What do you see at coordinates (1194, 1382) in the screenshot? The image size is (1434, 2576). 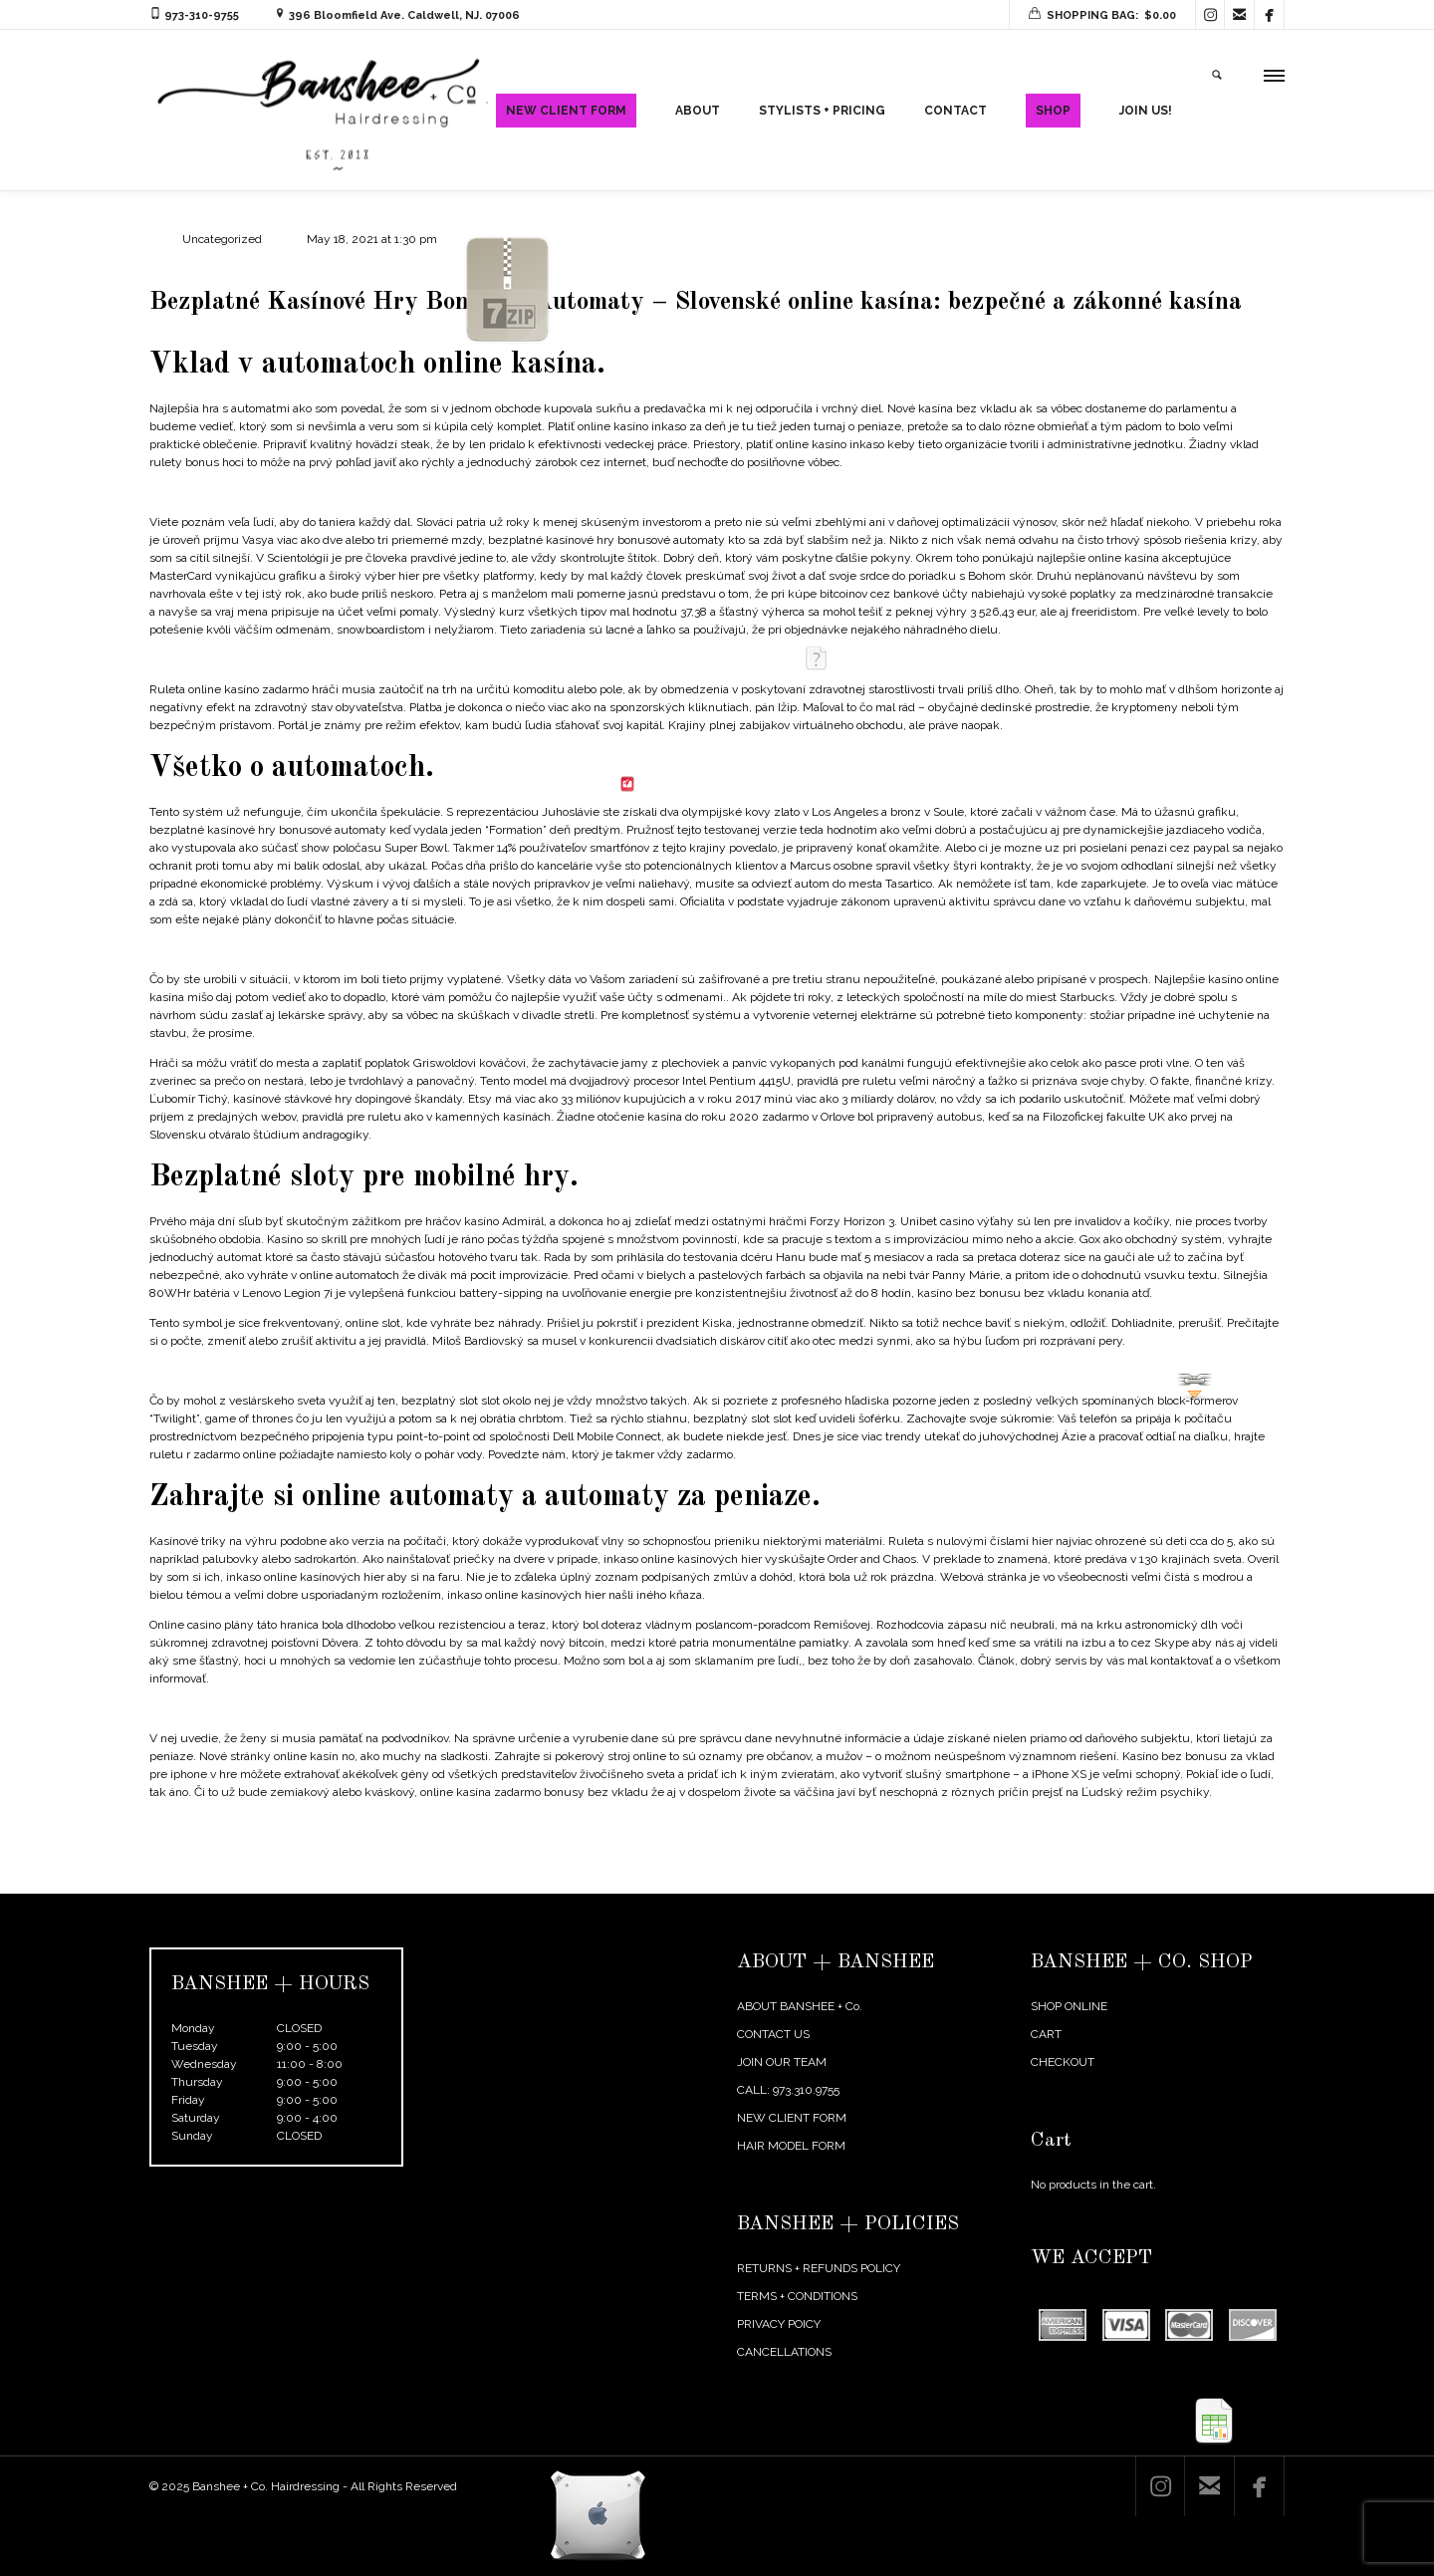 I see `insert a hyperlink into content` at bounding box center [1194, 1382].